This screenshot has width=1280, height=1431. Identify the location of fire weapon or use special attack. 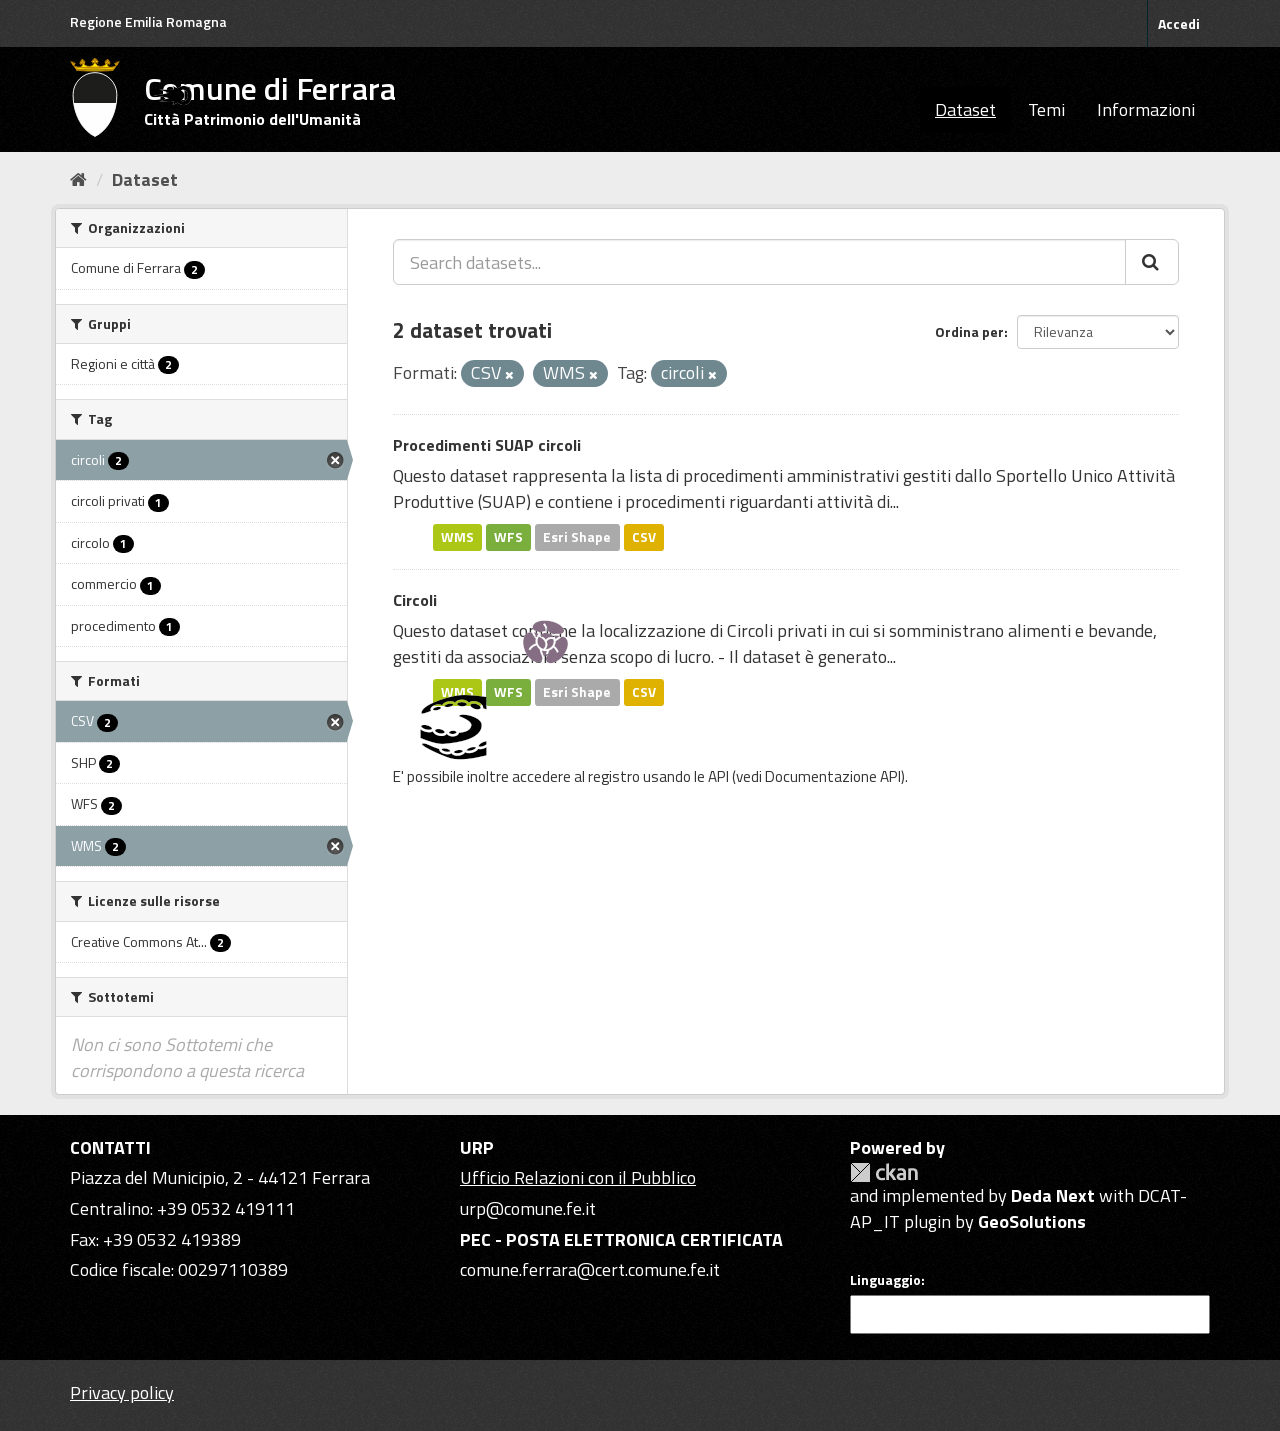
(172, 95).